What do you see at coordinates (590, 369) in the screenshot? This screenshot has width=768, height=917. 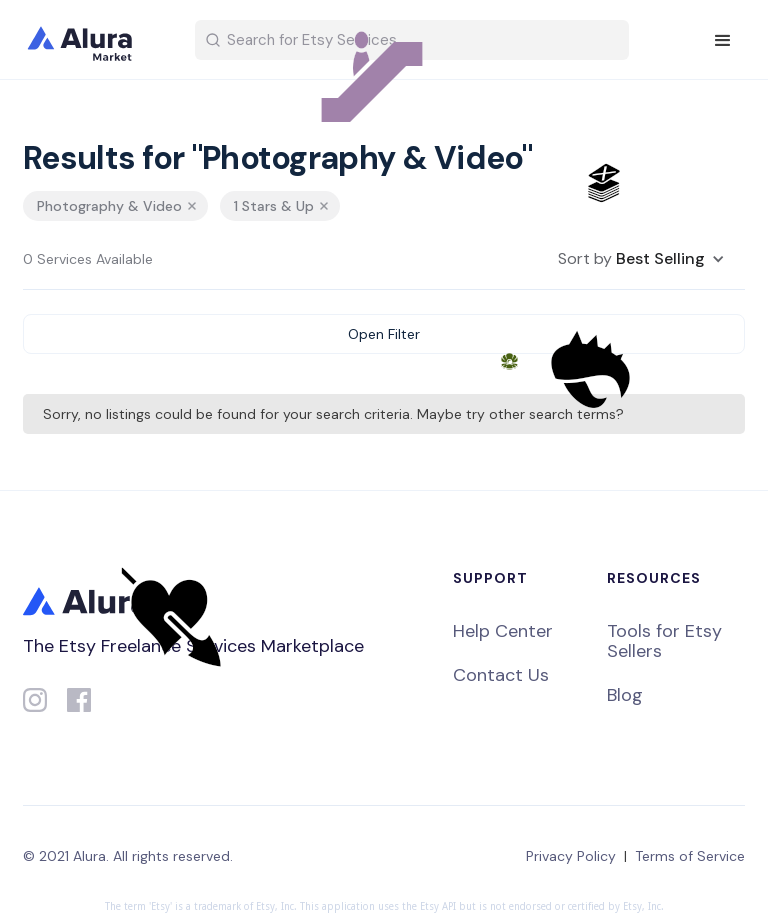 I see `select crab or crustacean in a game menu` at bounding box center [590, 369].